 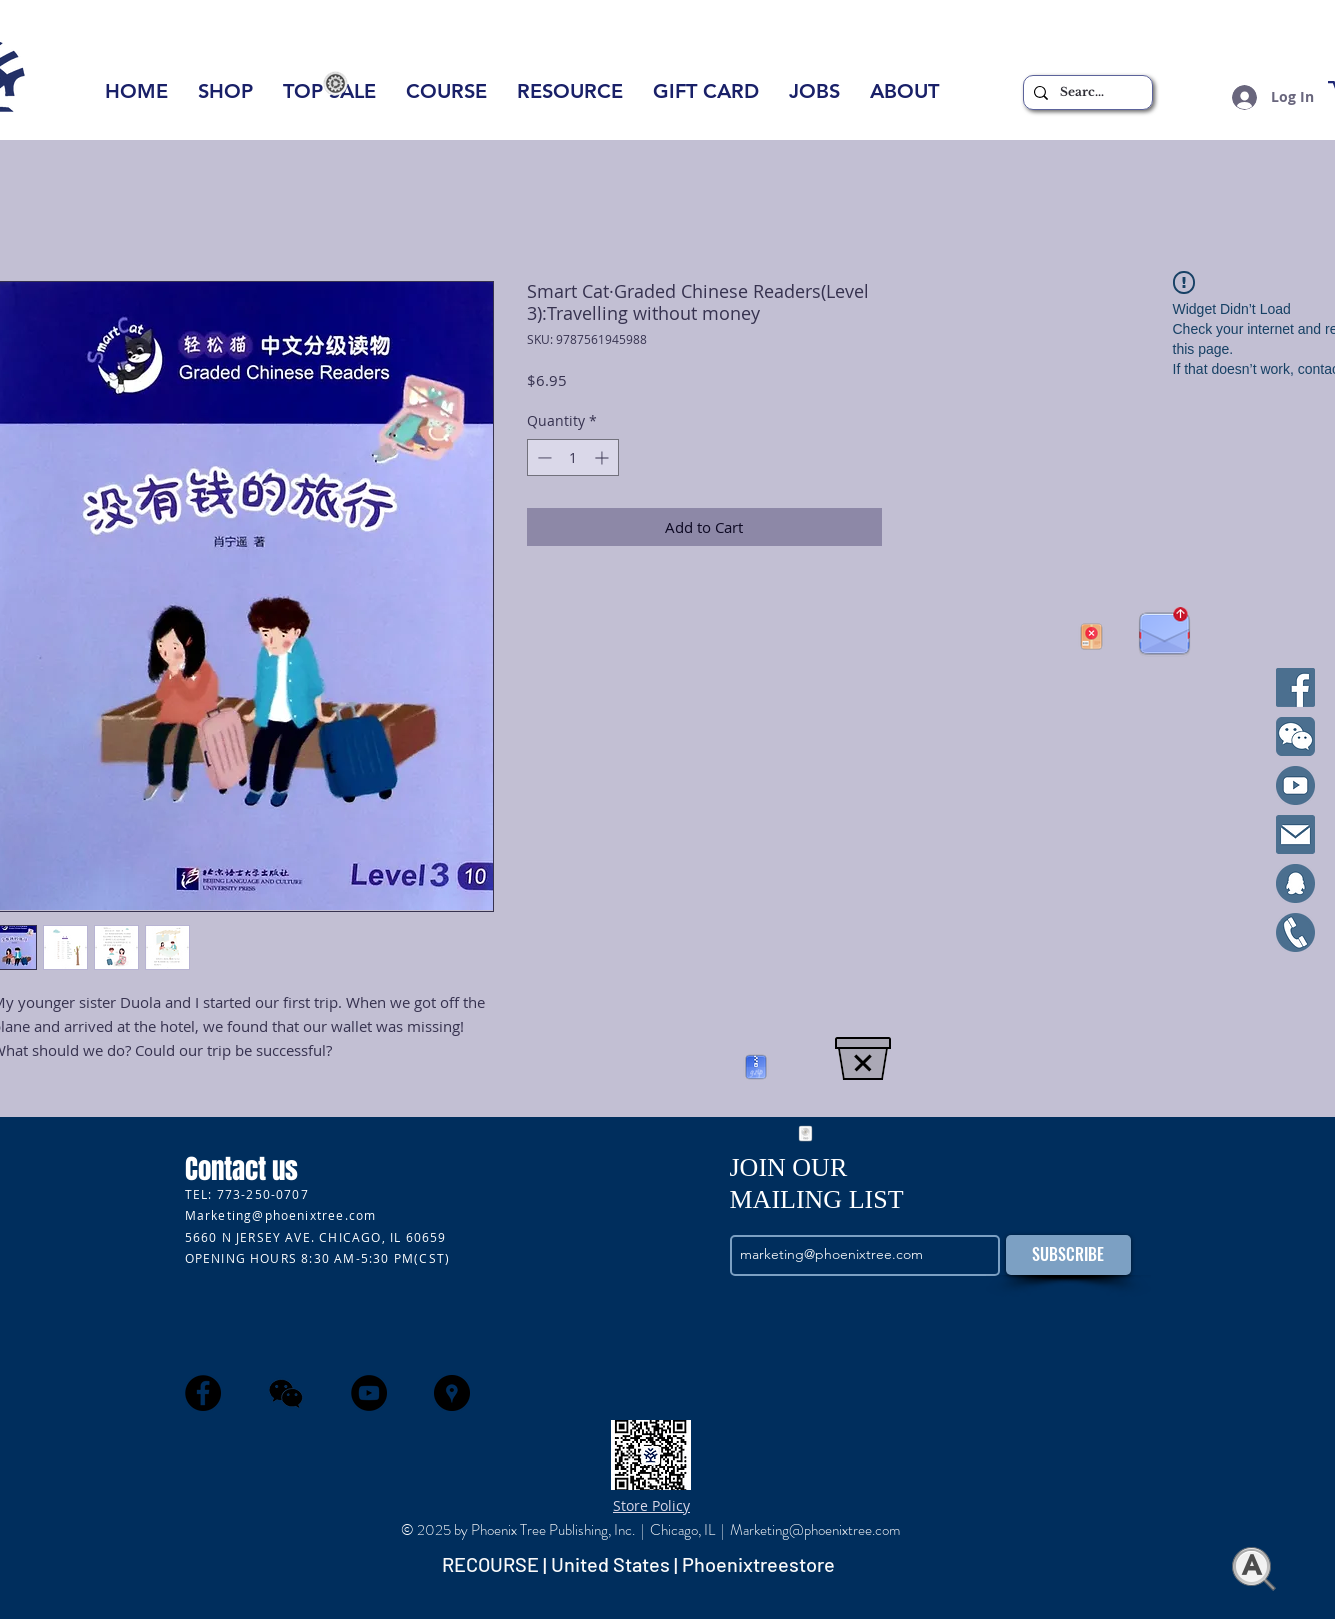 I want to click on open system settings, so click(x=335, y=83).